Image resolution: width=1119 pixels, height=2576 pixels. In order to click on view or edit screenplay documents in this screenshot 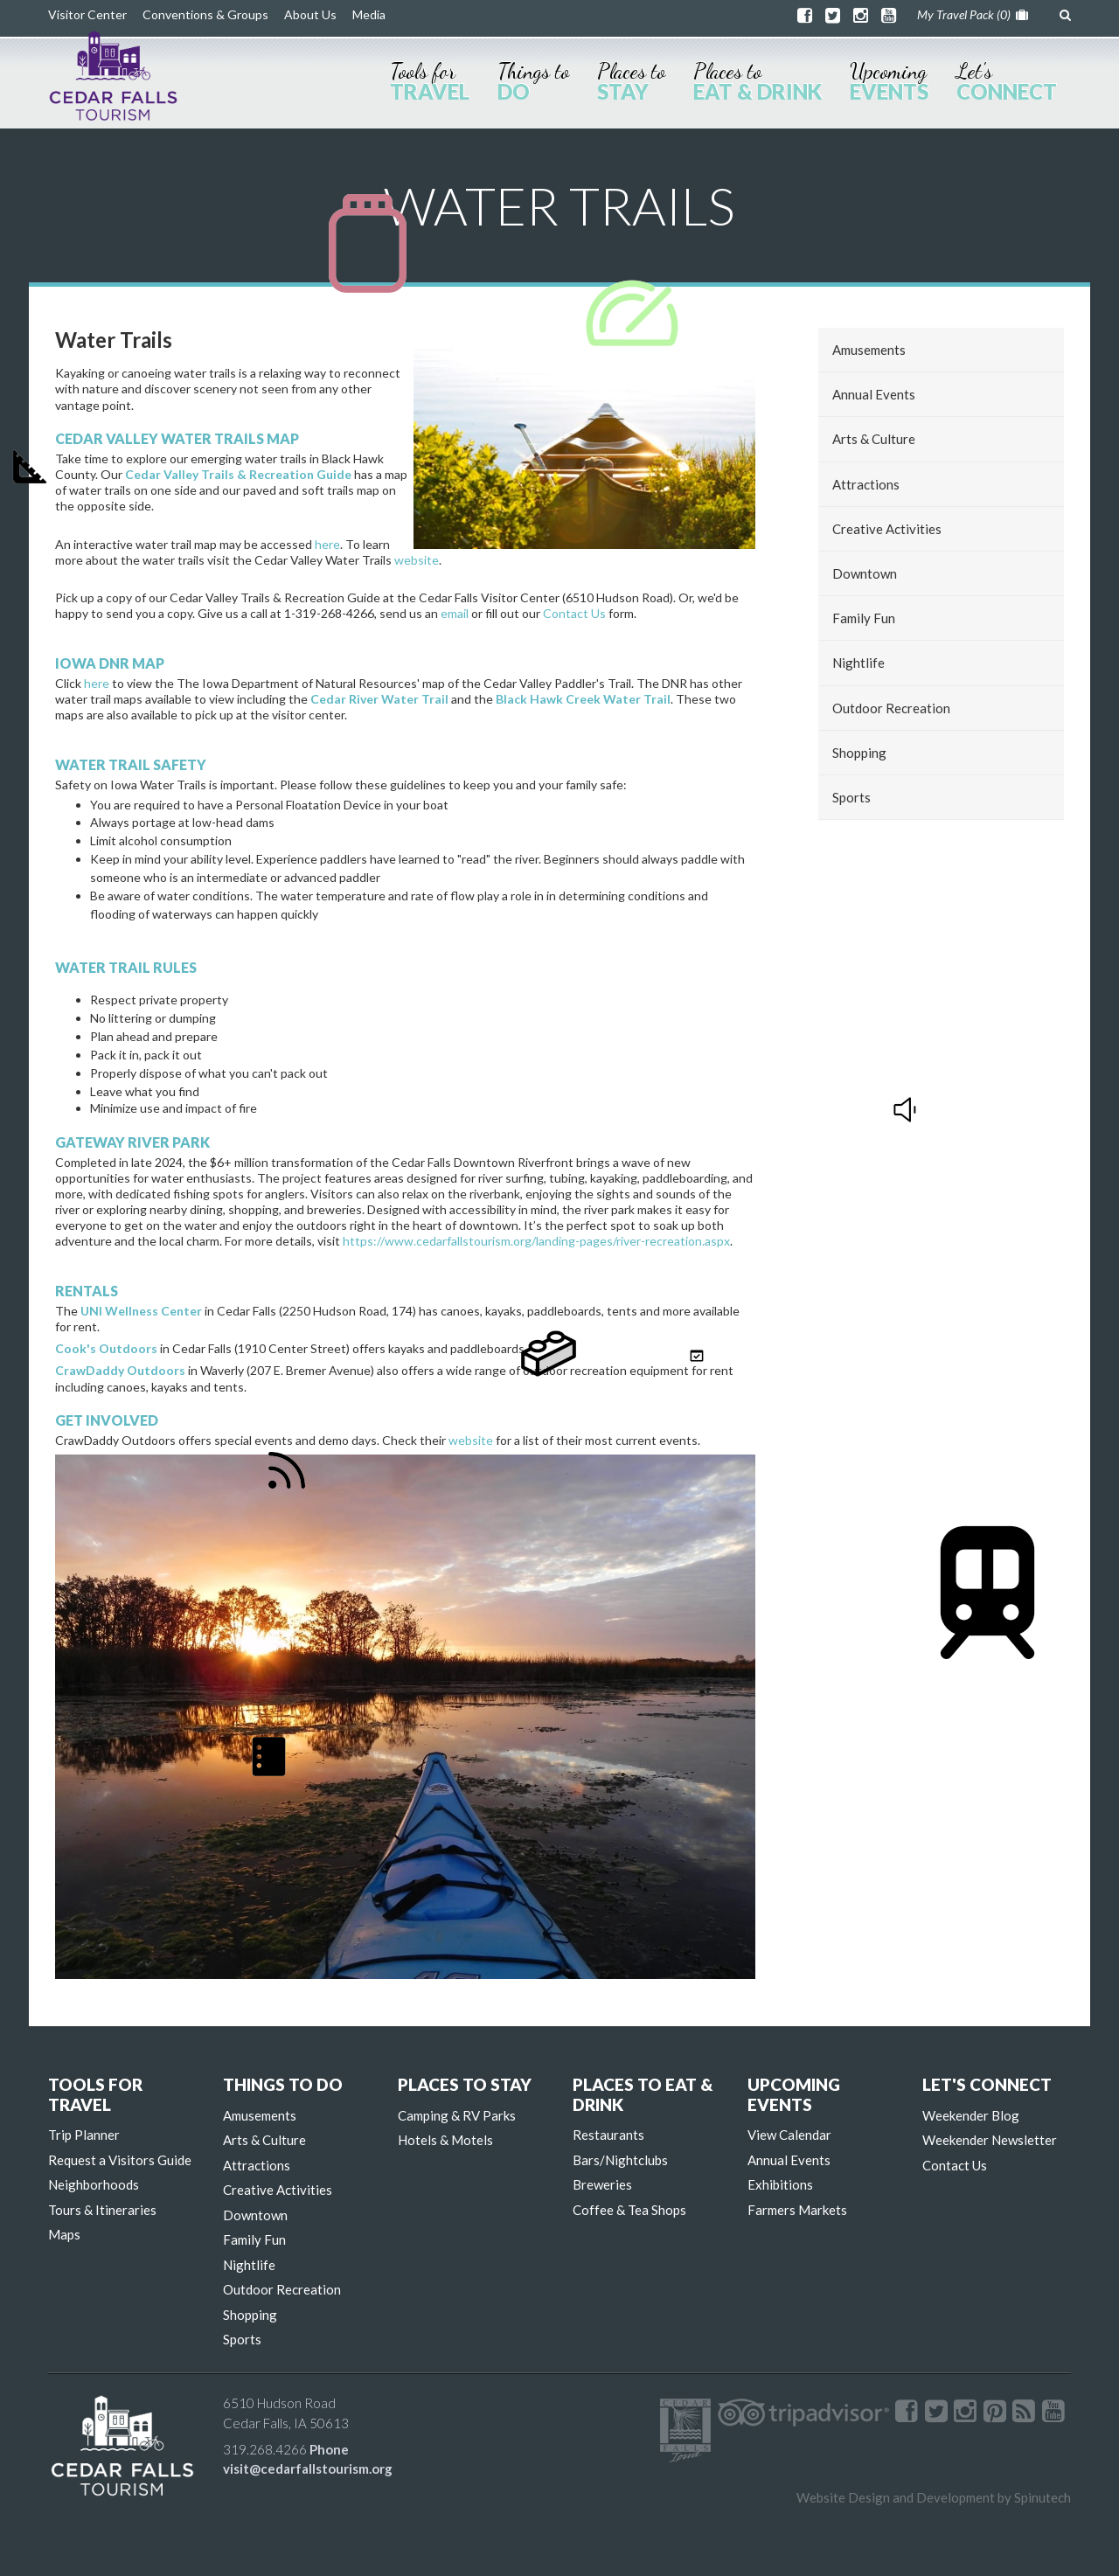, I will do `click(268, 1756)`.